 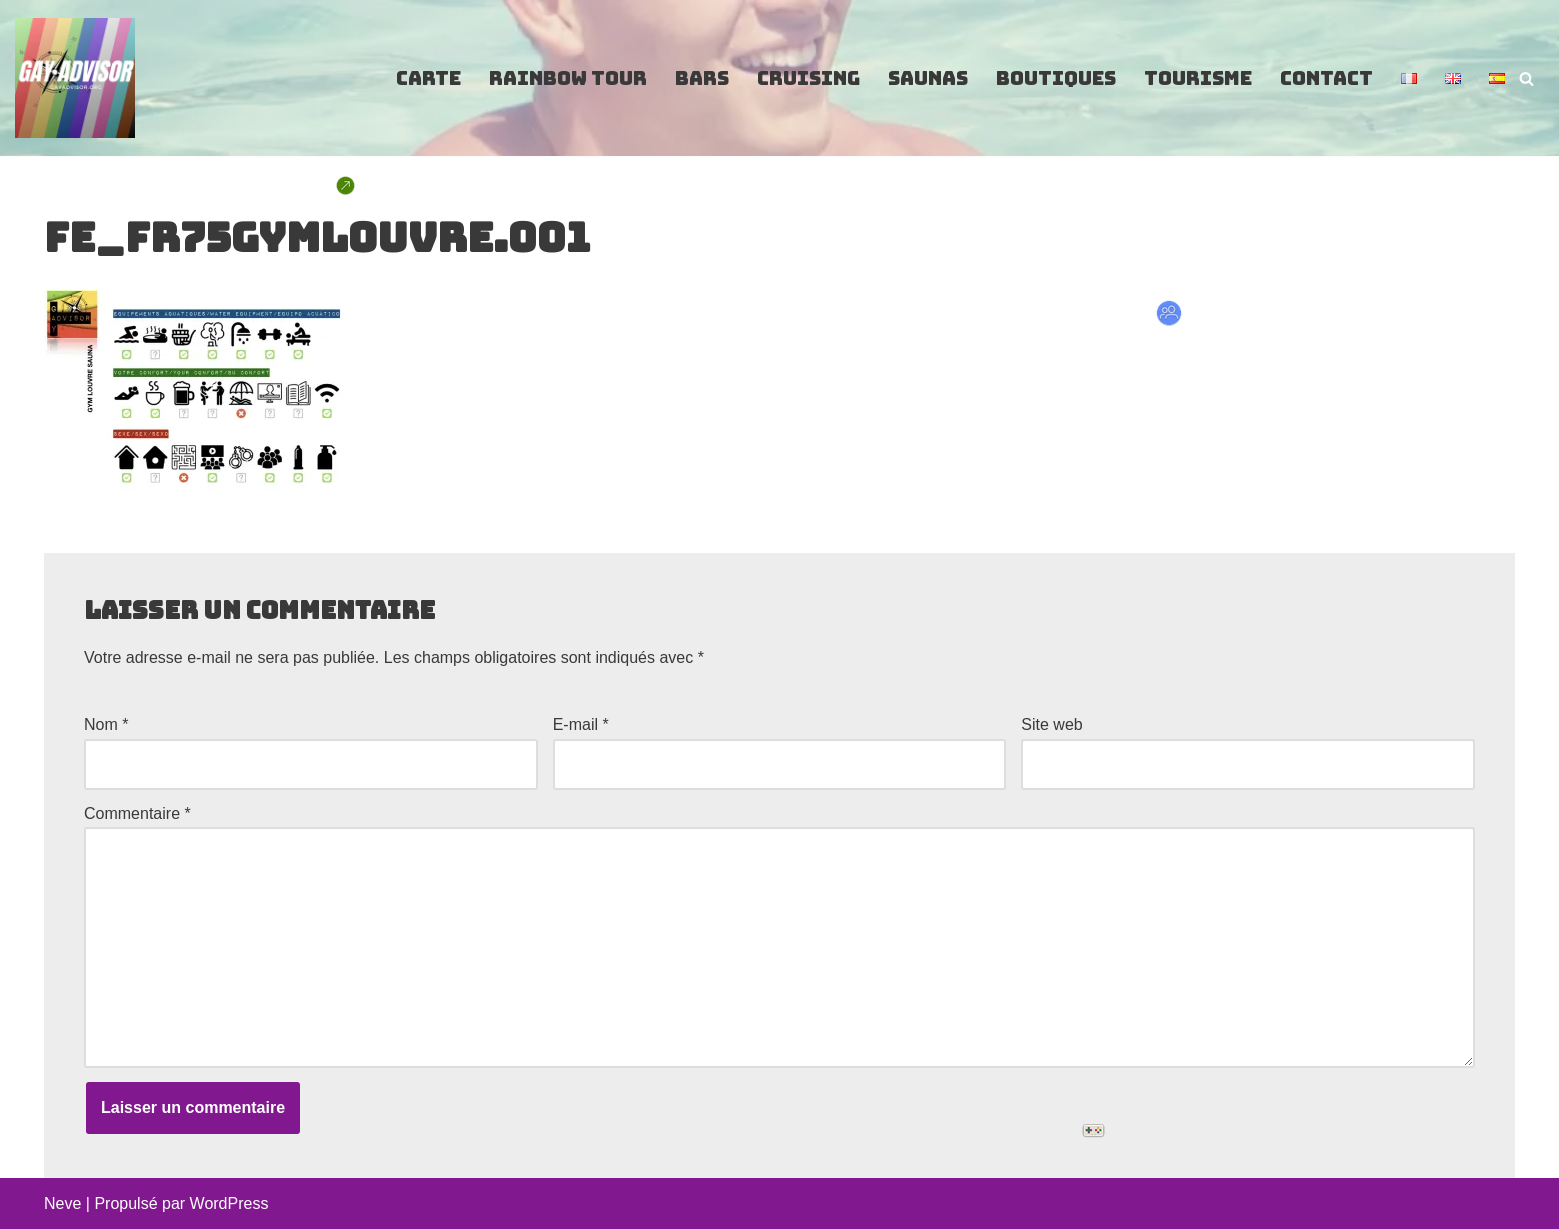 What do you see at coordinates (345, 185) in the screenshot?
I see `indicates a symbolic link or shortcut to another file` at bounding box center [345, 185].